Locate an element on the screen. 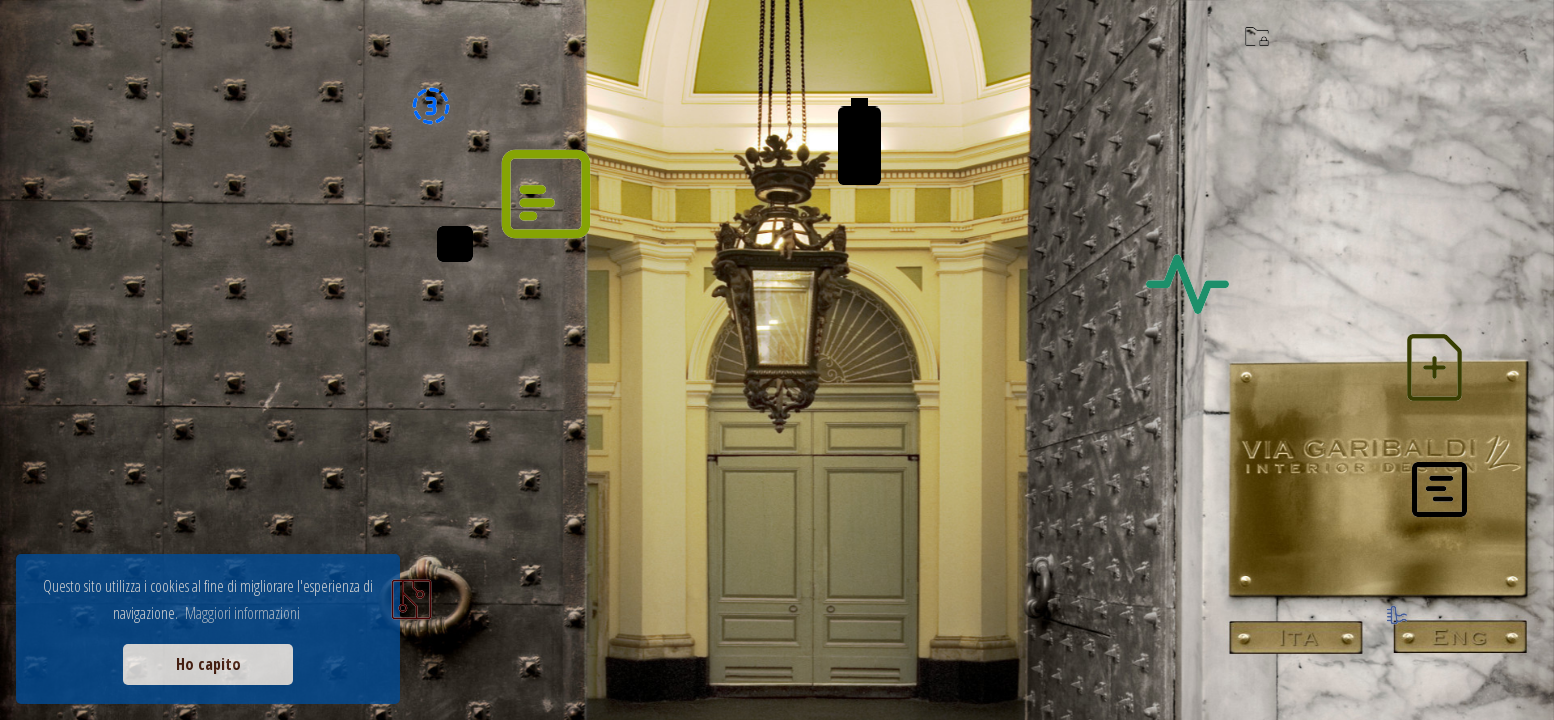 The height and width of the screenshot is (720, 1554). crop image to square aspect ratio is located at coordinates (455, 244).